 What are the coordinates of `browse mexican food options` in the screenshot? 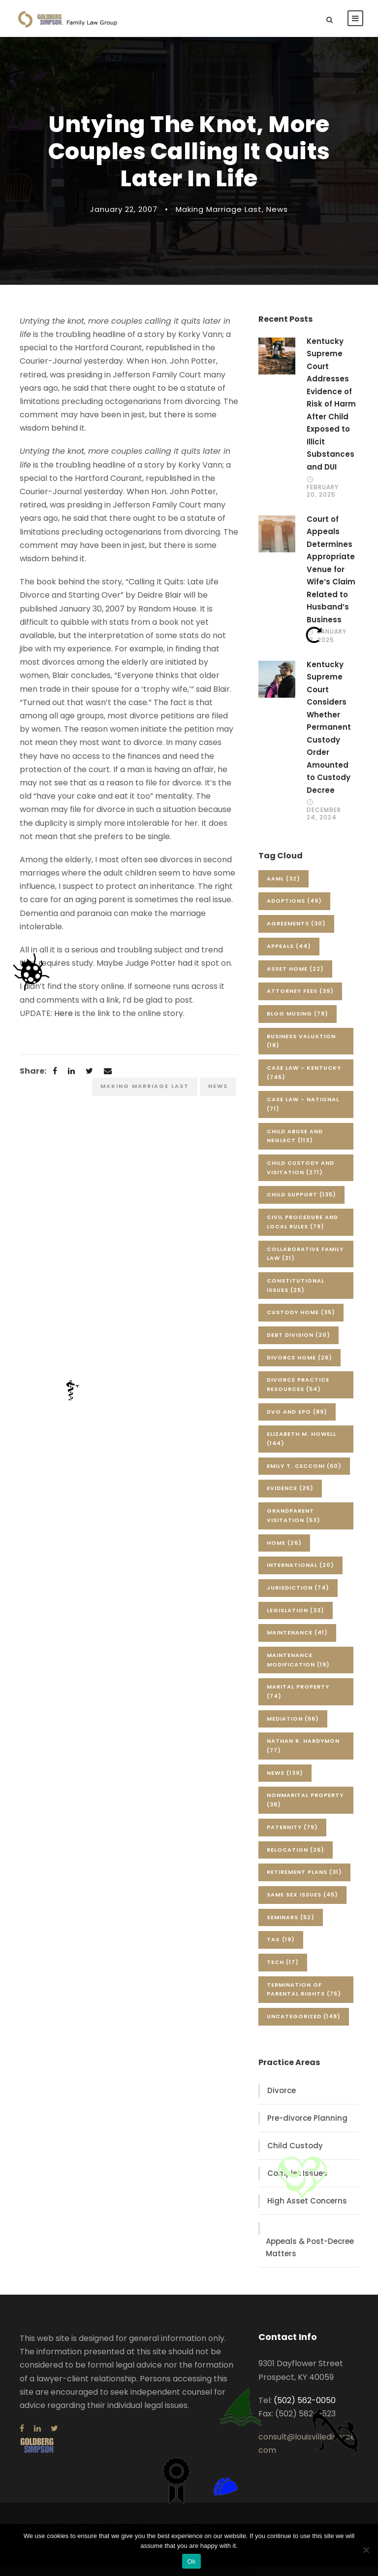 It's located at (225, 2486).